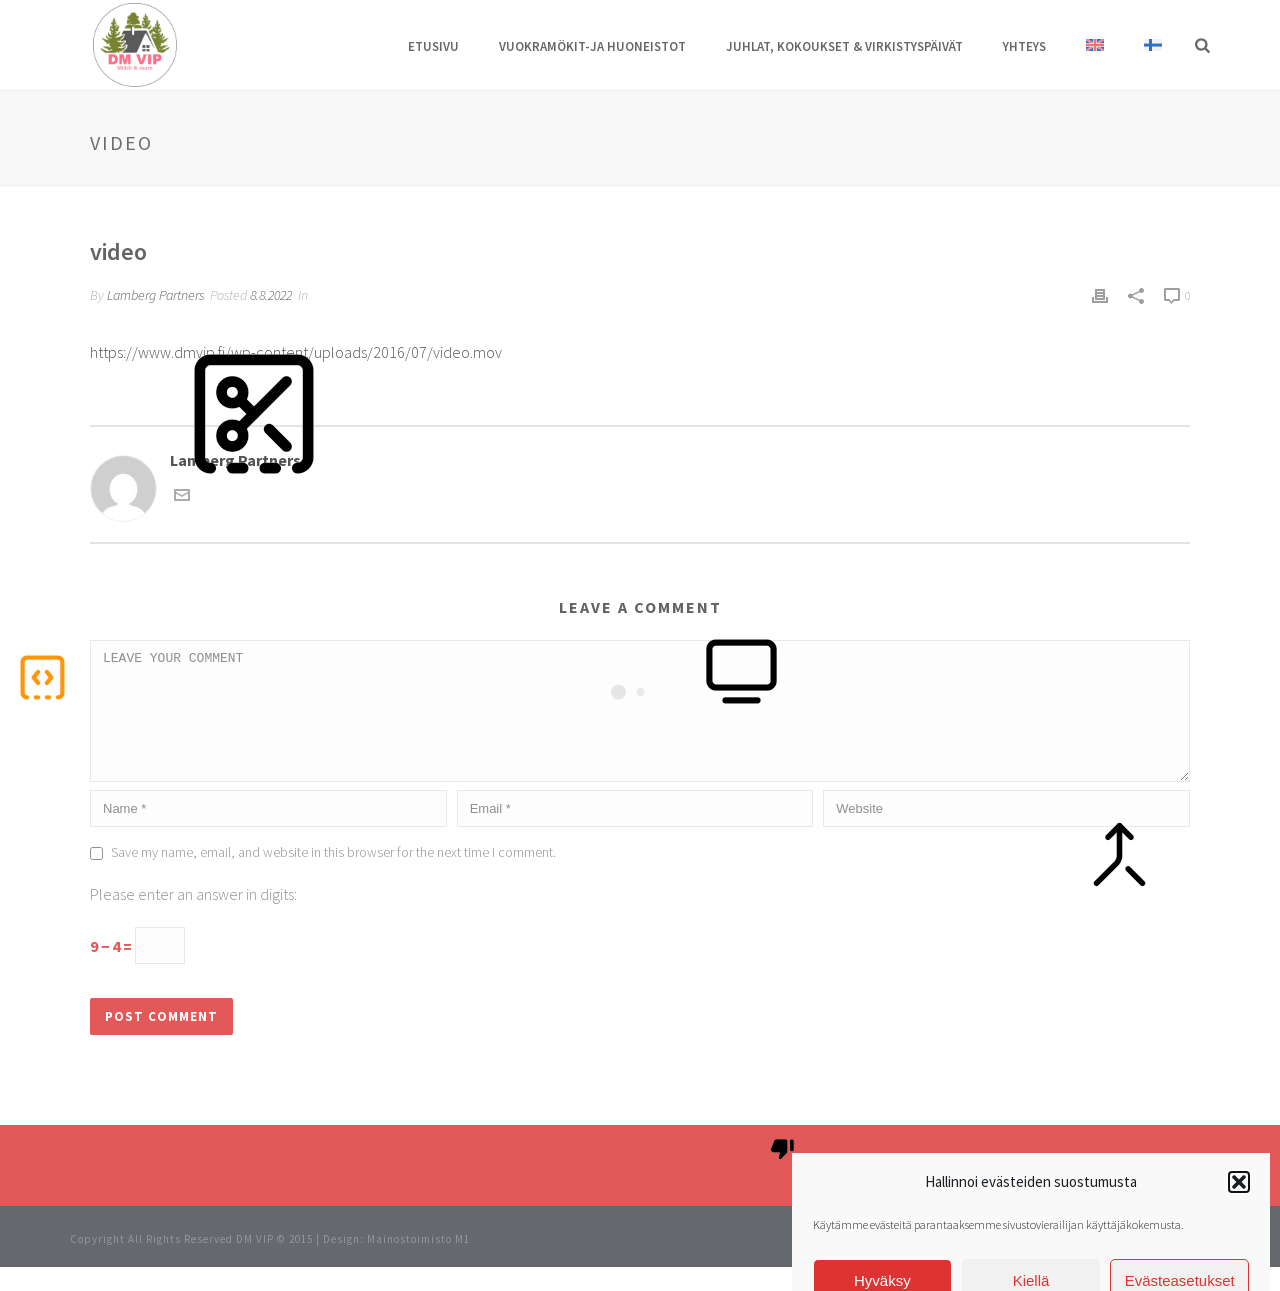 The height and width of the screenshot is (1291, 1280). I want to click on merge branches or items together, so click(1119, 854).